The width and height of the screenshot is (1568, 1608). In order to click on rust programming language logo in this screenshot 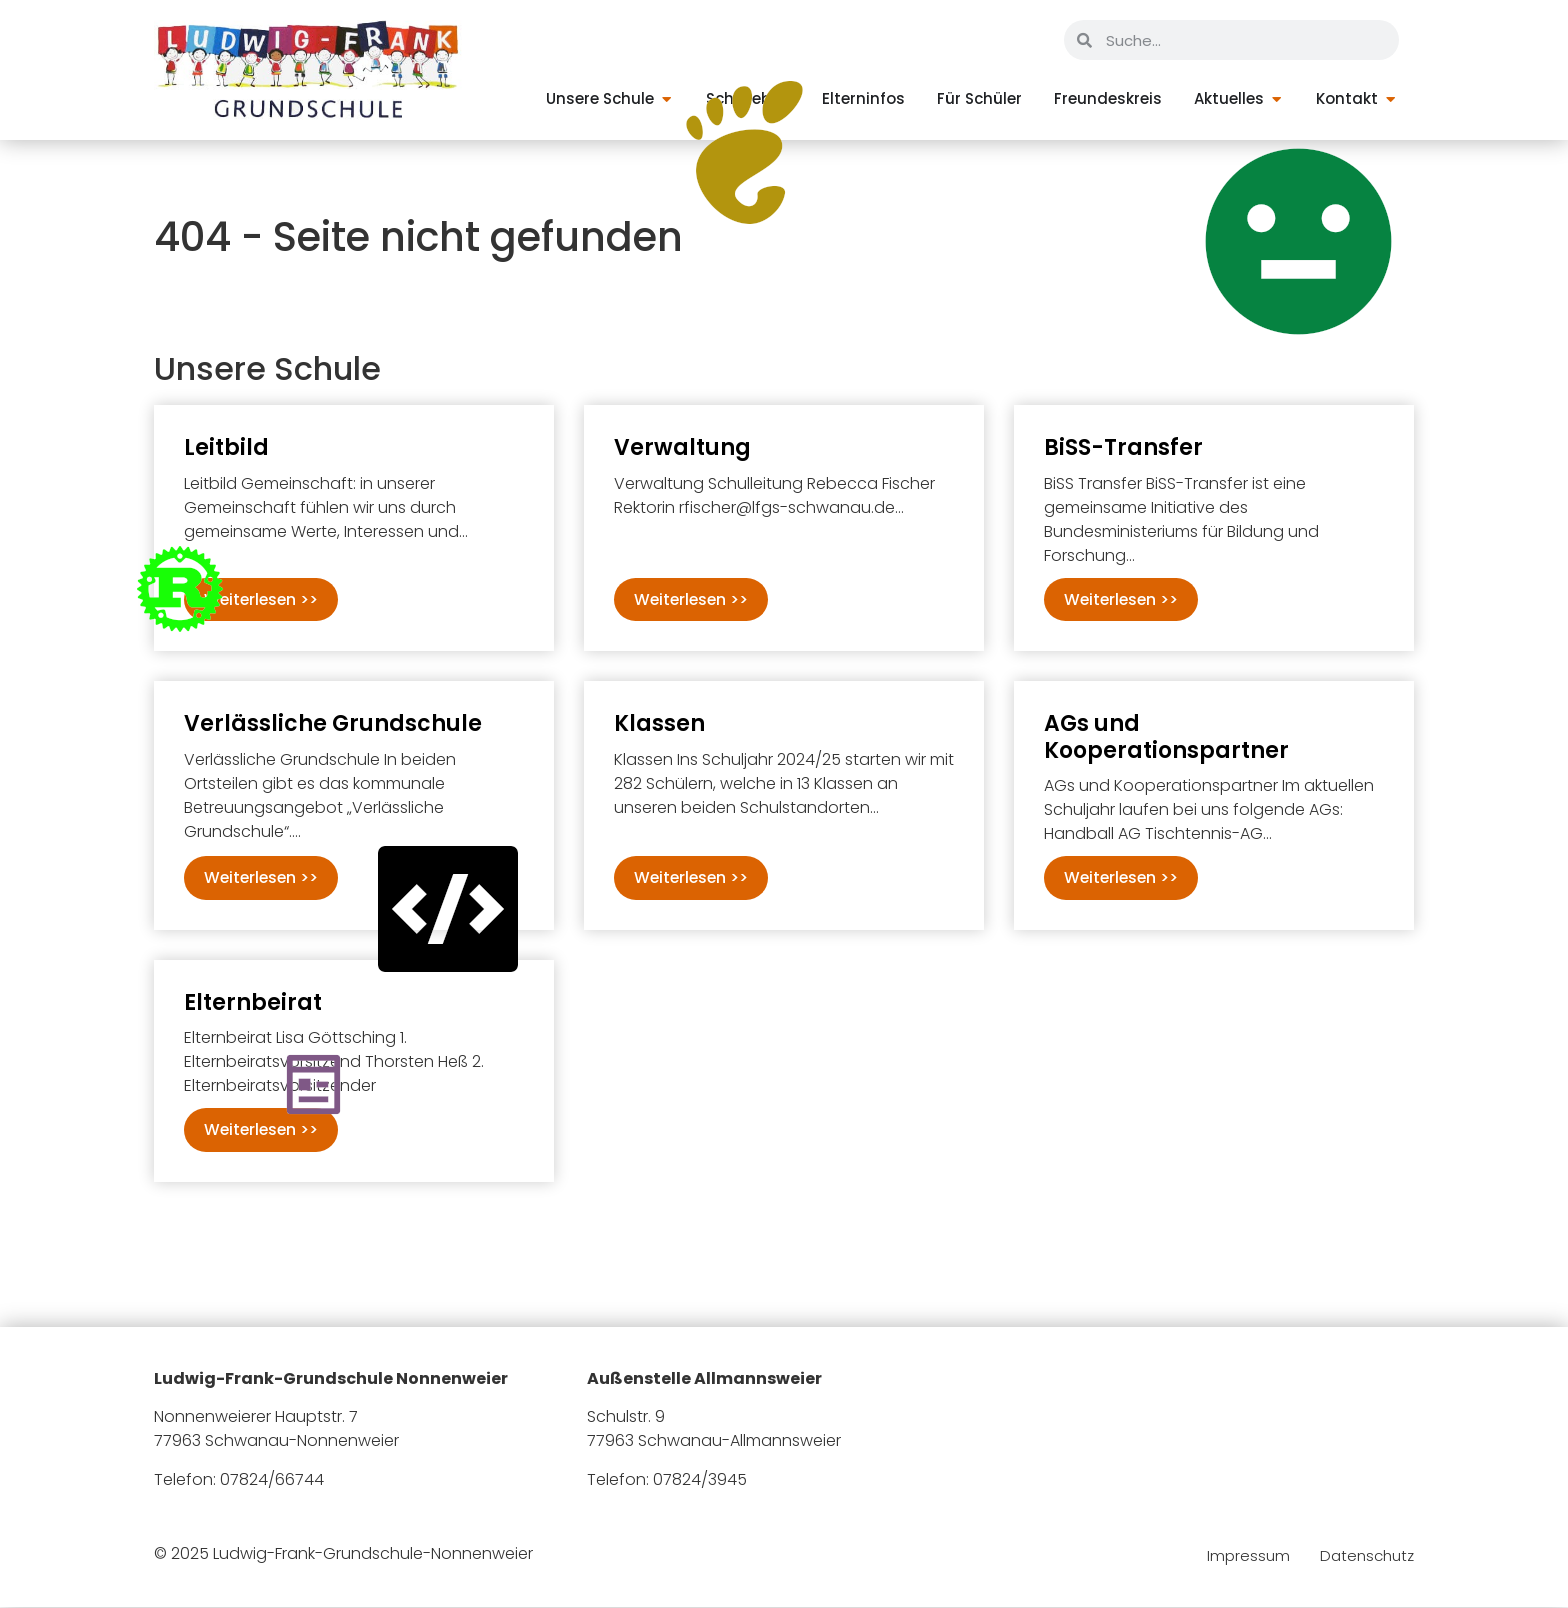, I will do `click(180, 589)`.